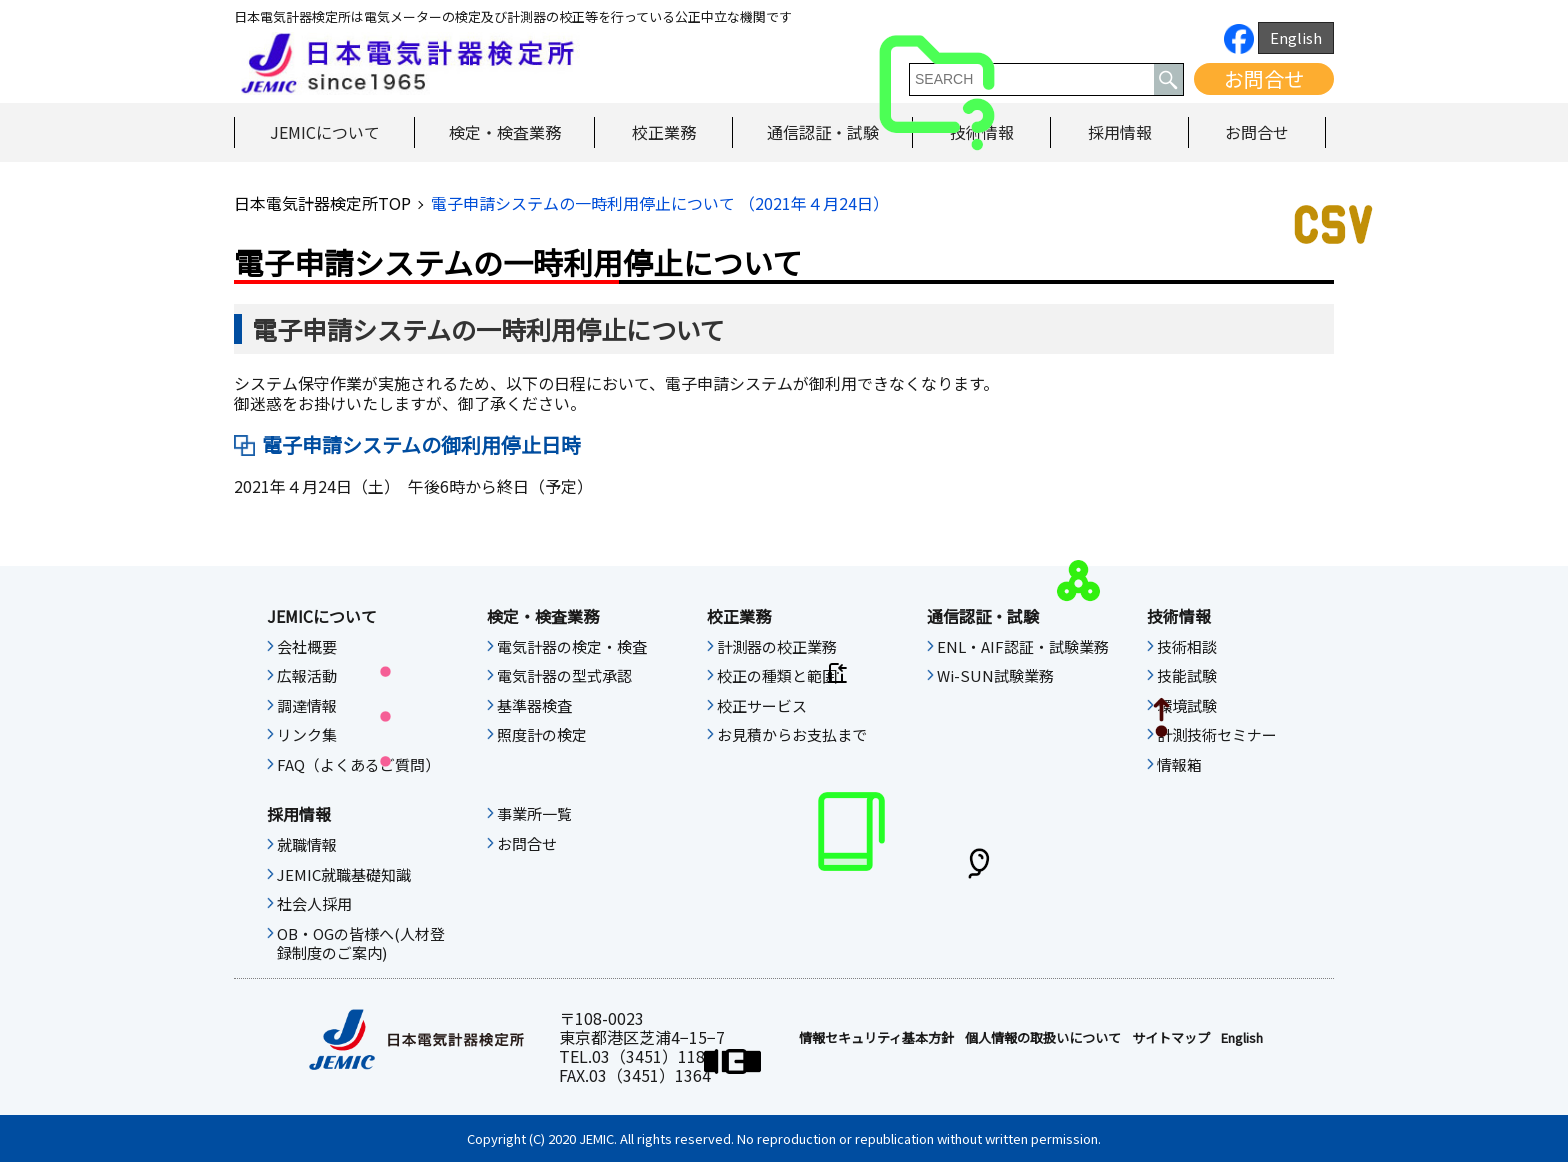  I want to click on access clothing or accessories settings, so click(732, 1061).